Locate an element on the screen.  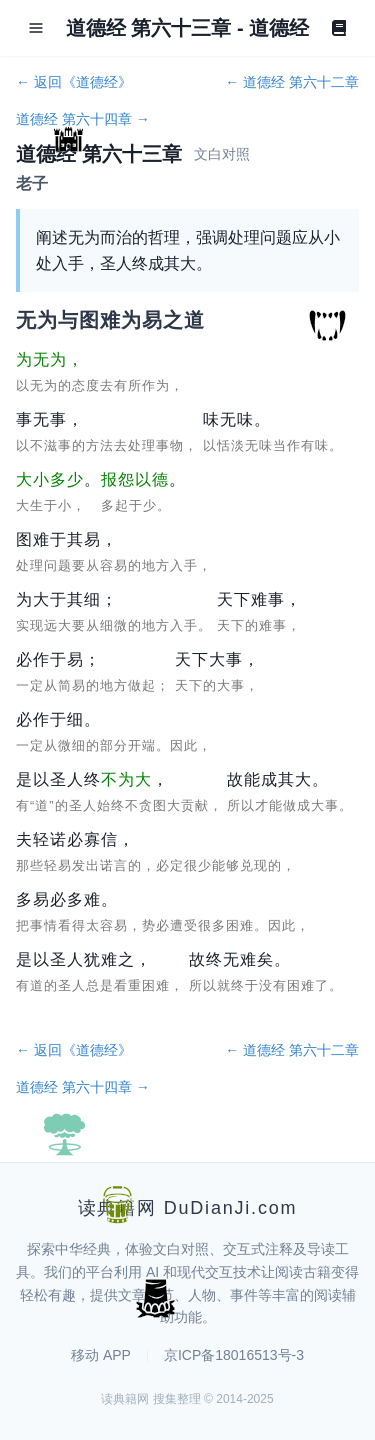
indicates explosion or blast event in game is located at coordinates (64, 1134).